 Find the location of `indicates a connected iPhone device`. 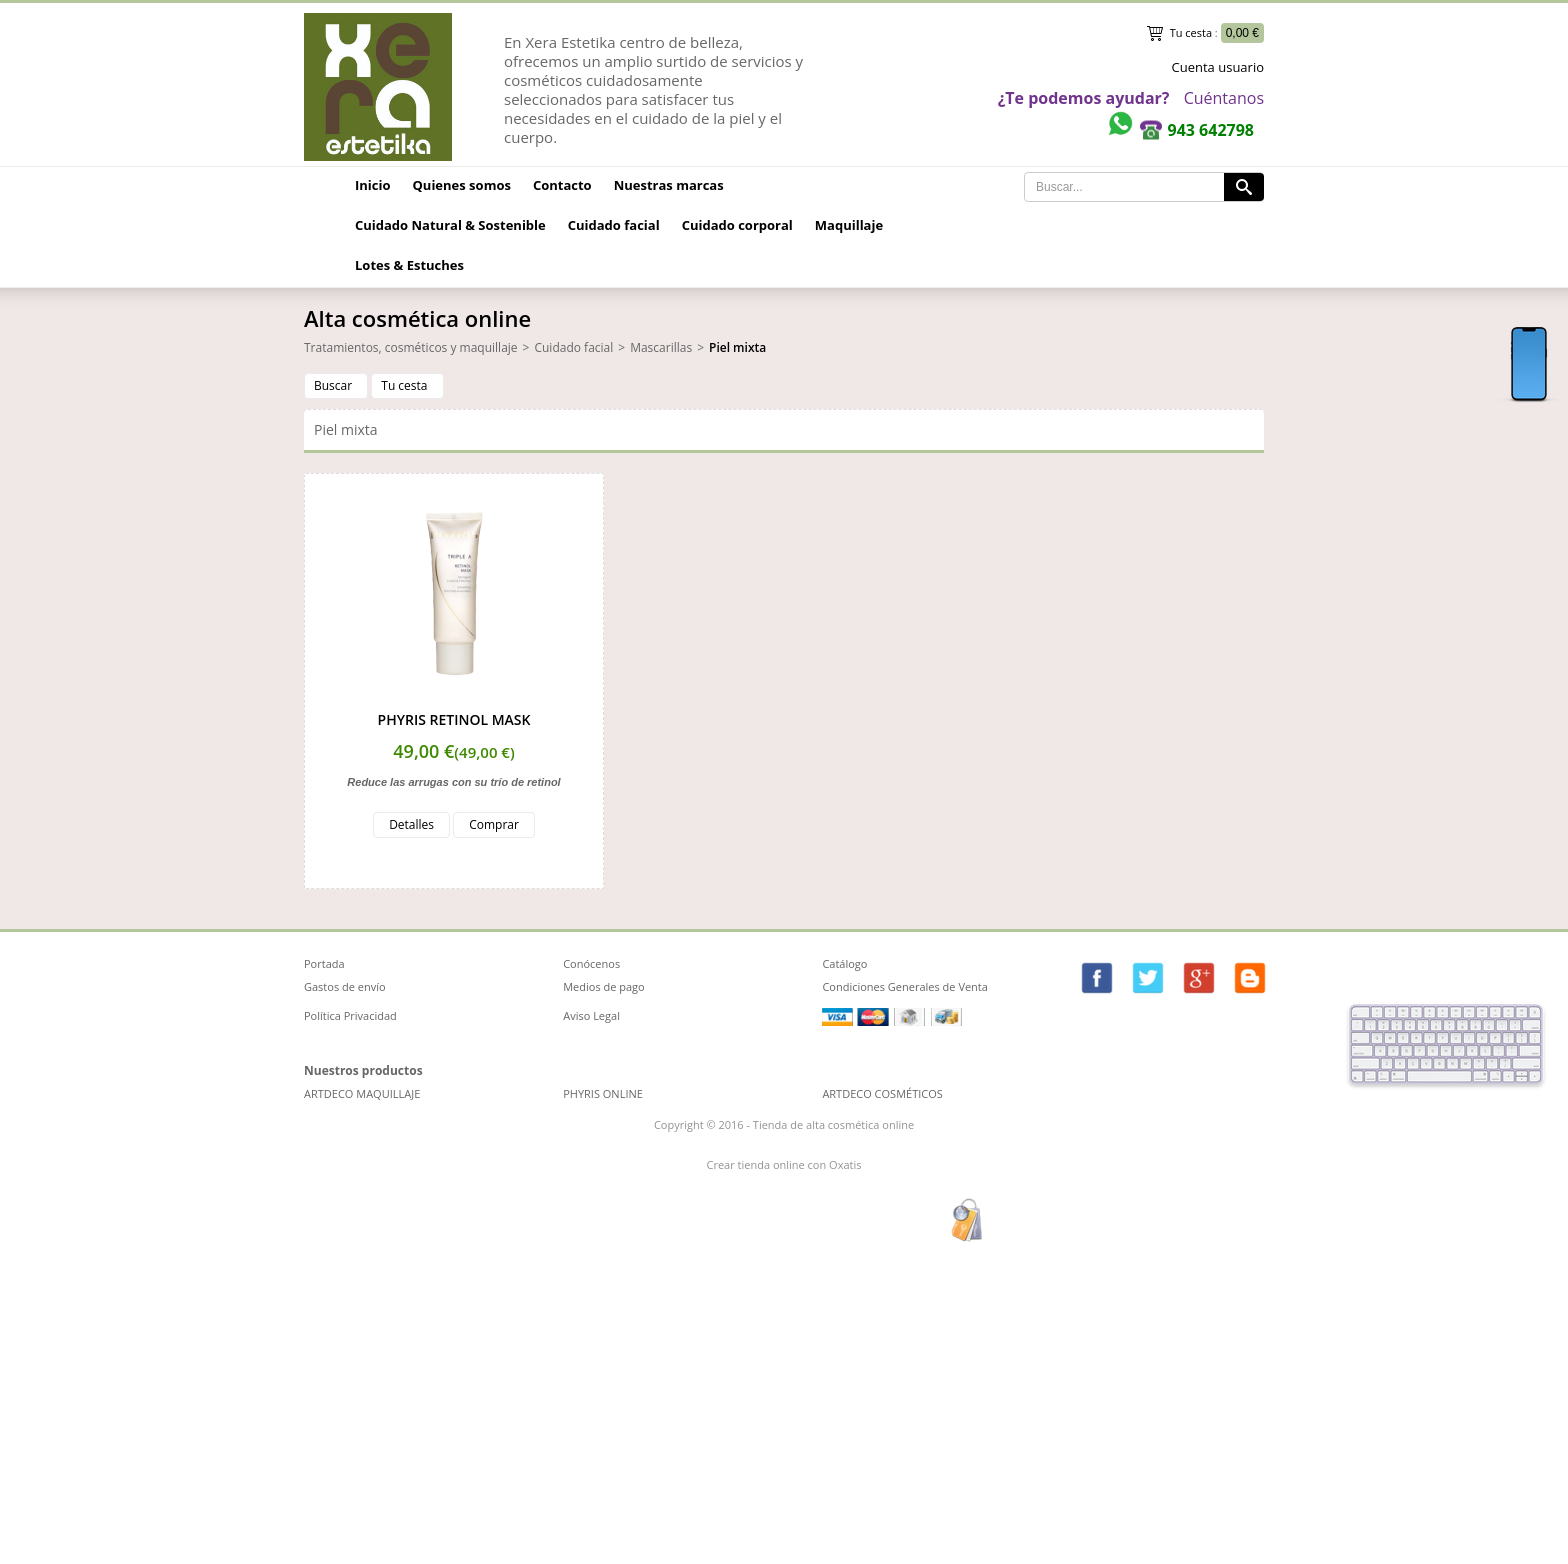

indicates a connected iPhone device is located at coordinates (1529, 365).